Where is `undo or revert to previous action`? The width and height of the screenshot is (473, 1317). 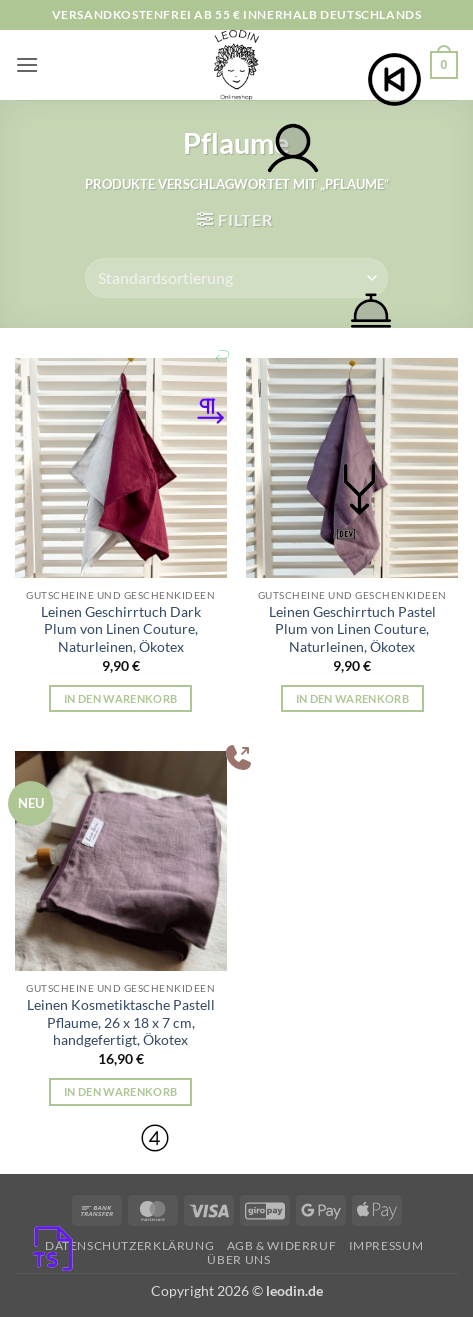 undo or revert to previous action is located at coordinates (222, 355).